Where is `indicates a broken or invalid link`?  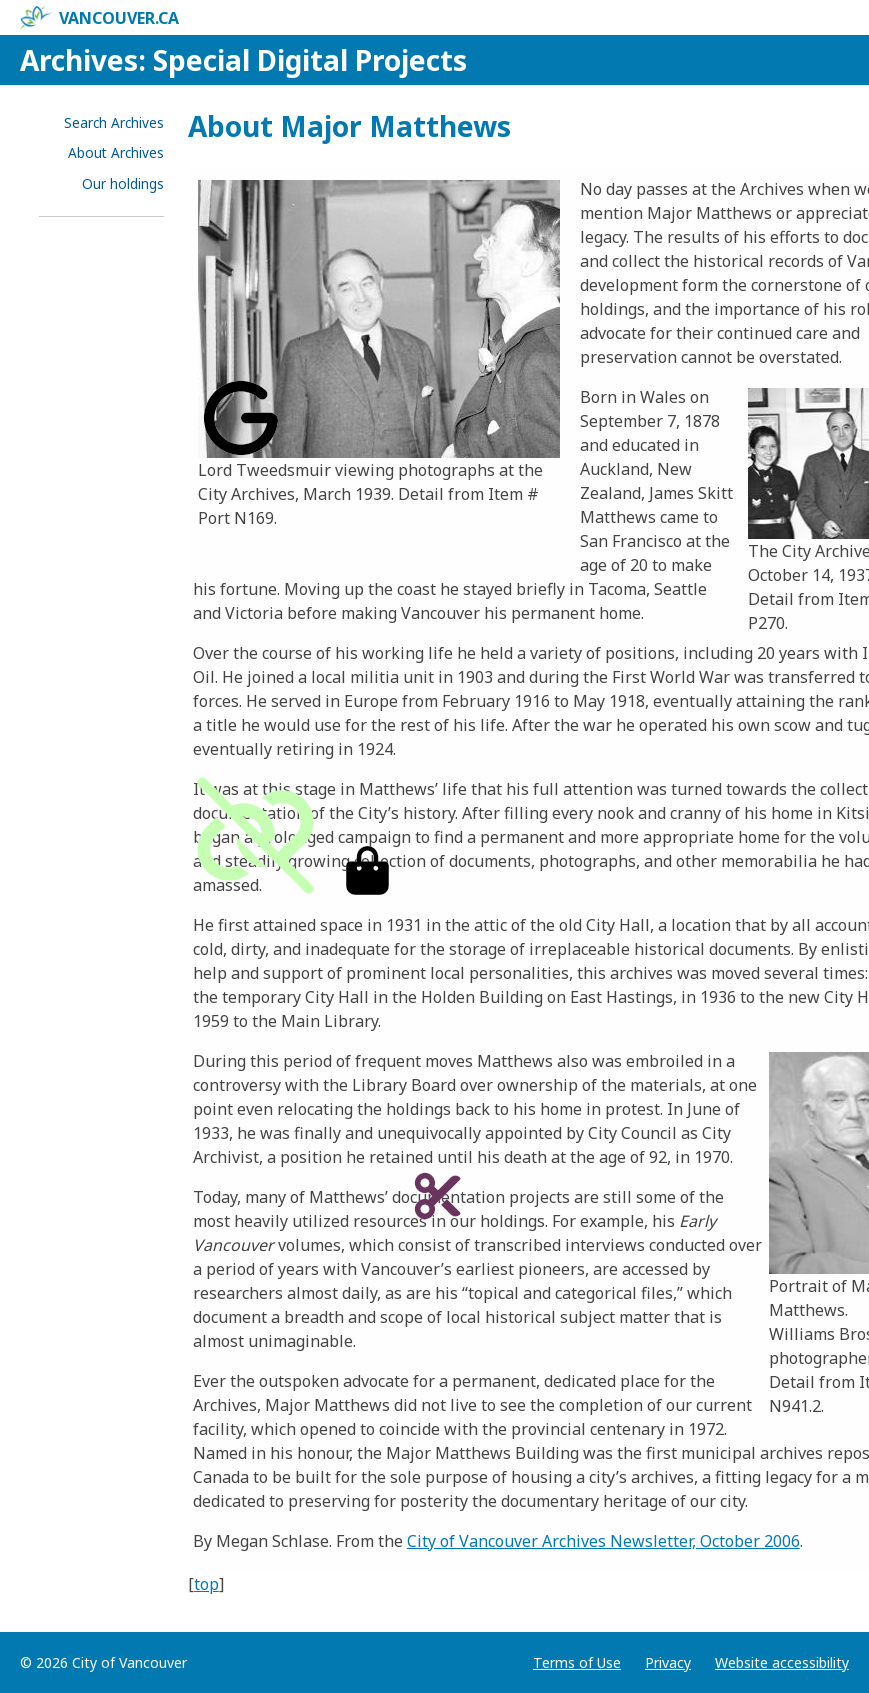
indicates a broken or invalid link is located at coordinates (255, 835).